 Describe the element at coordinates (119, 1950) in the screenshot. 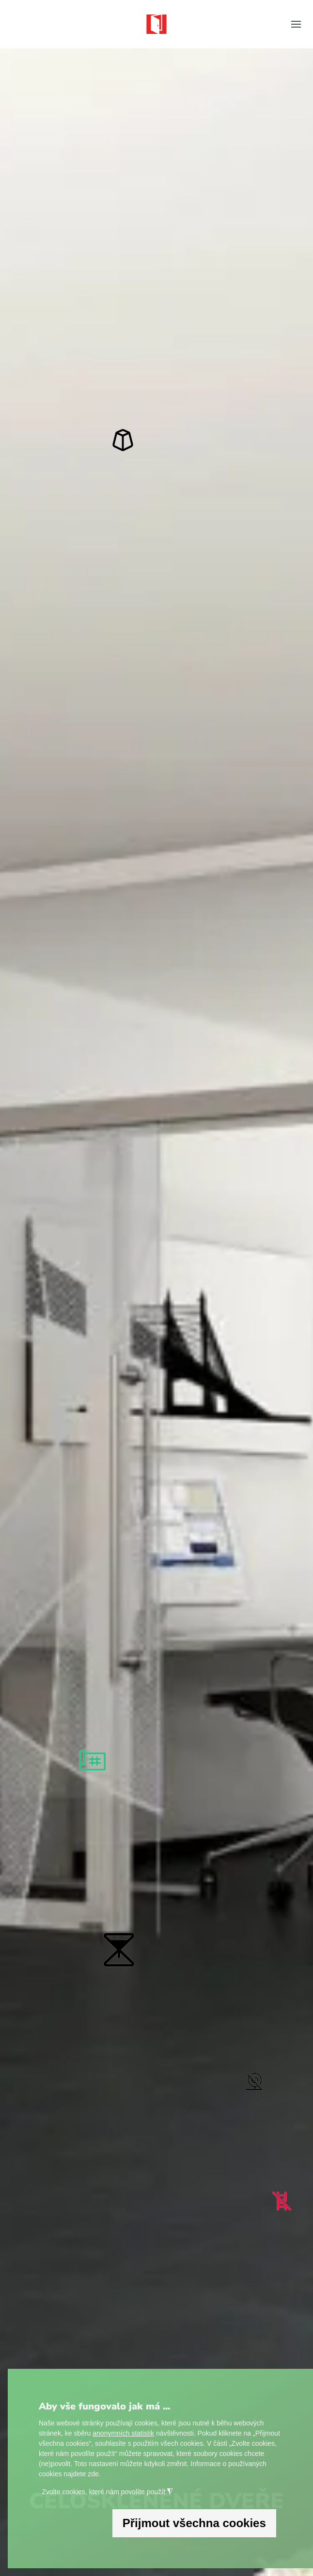

I see `indicates a process is in progress or loading` at that location.